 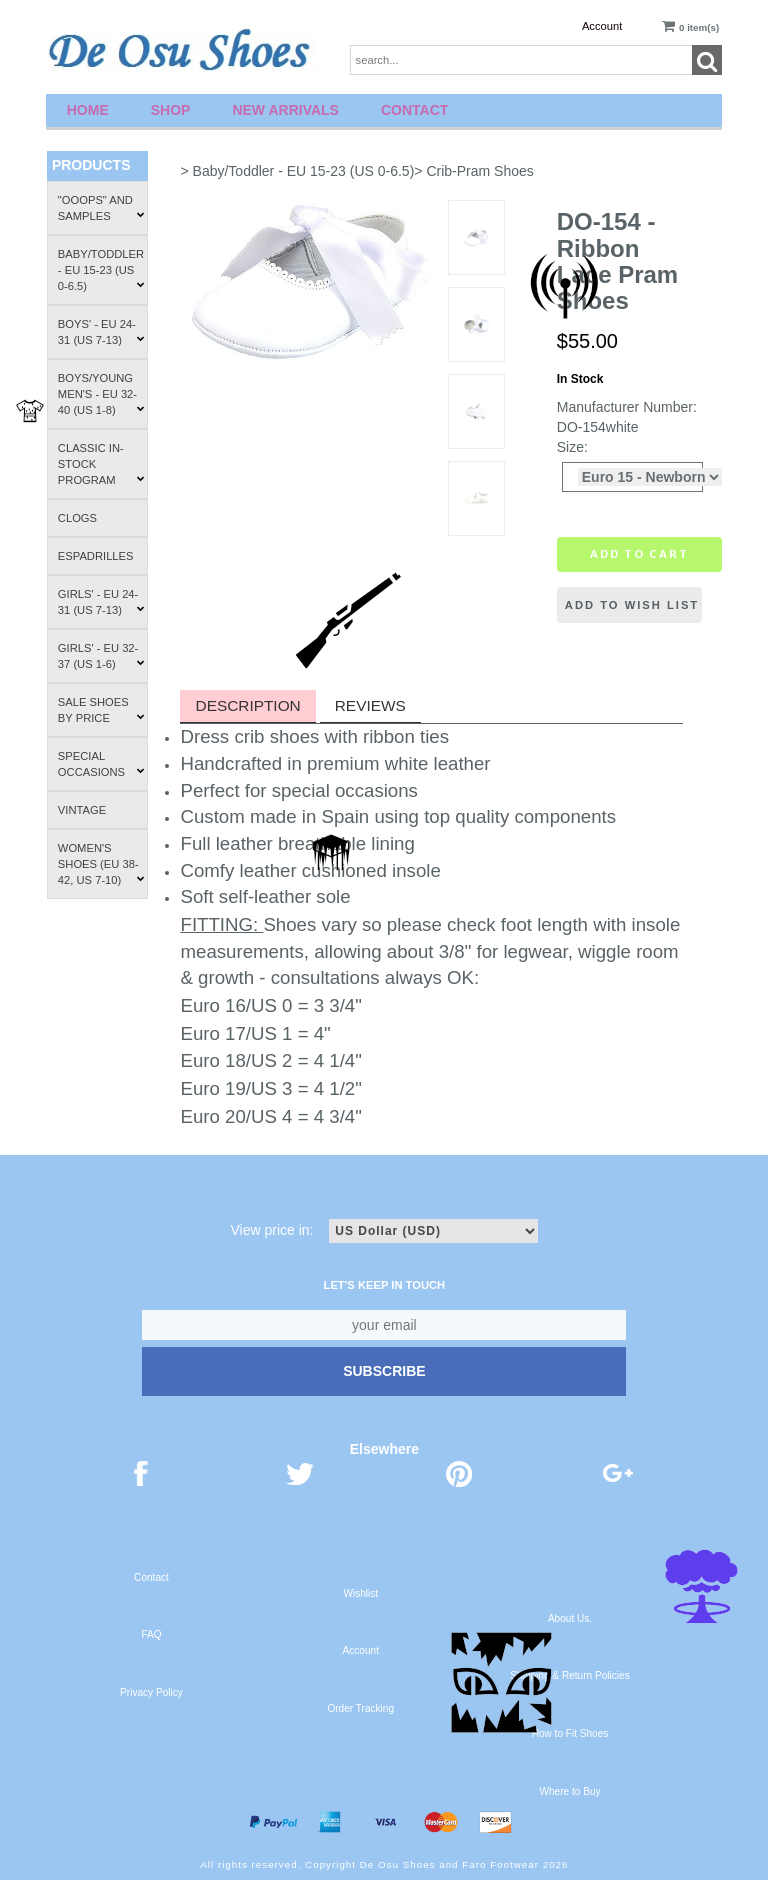 What do you see at coordinates (348, 620) in the screenshot?
I see `select rifle weapon in game inventory` at bounding box center [348, 620].